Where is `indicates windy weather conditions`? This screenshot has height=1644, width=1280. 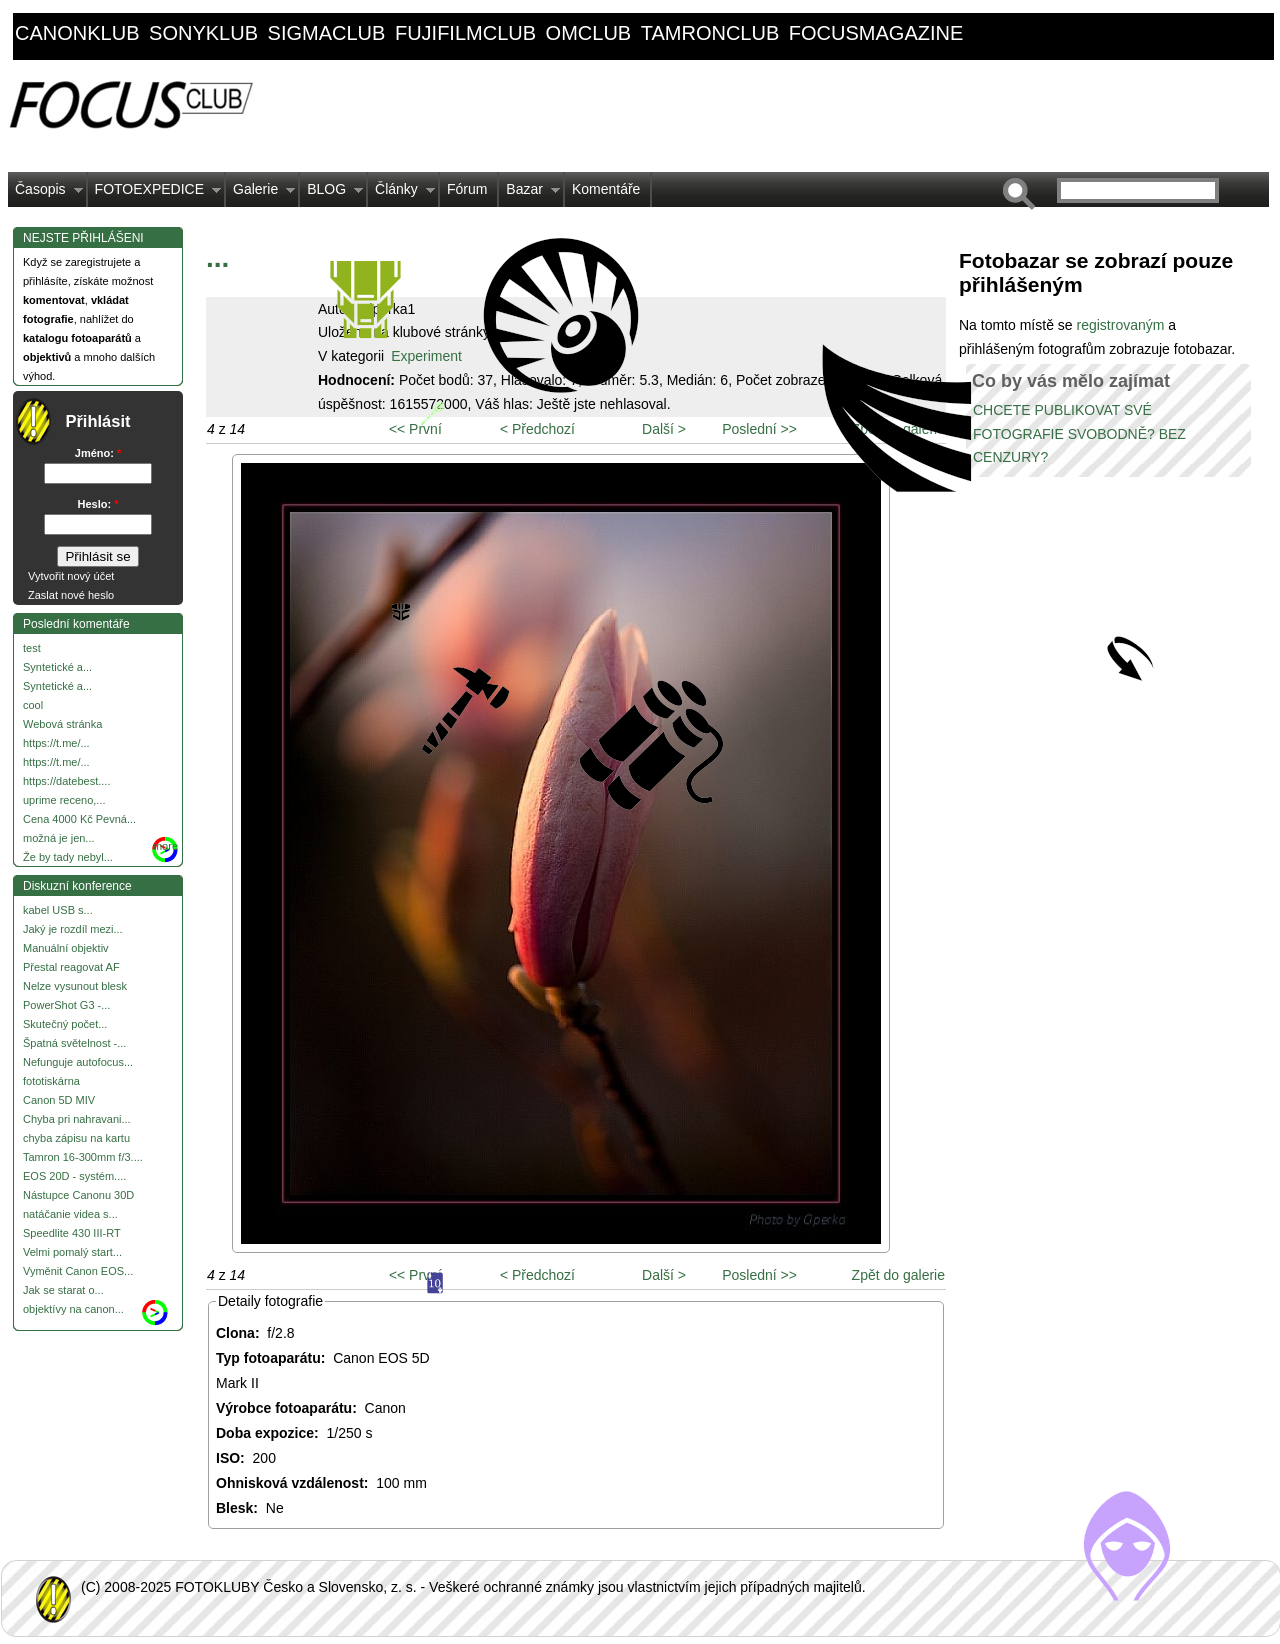
indicates windy weather conditions is located at coordinates (897, 418).